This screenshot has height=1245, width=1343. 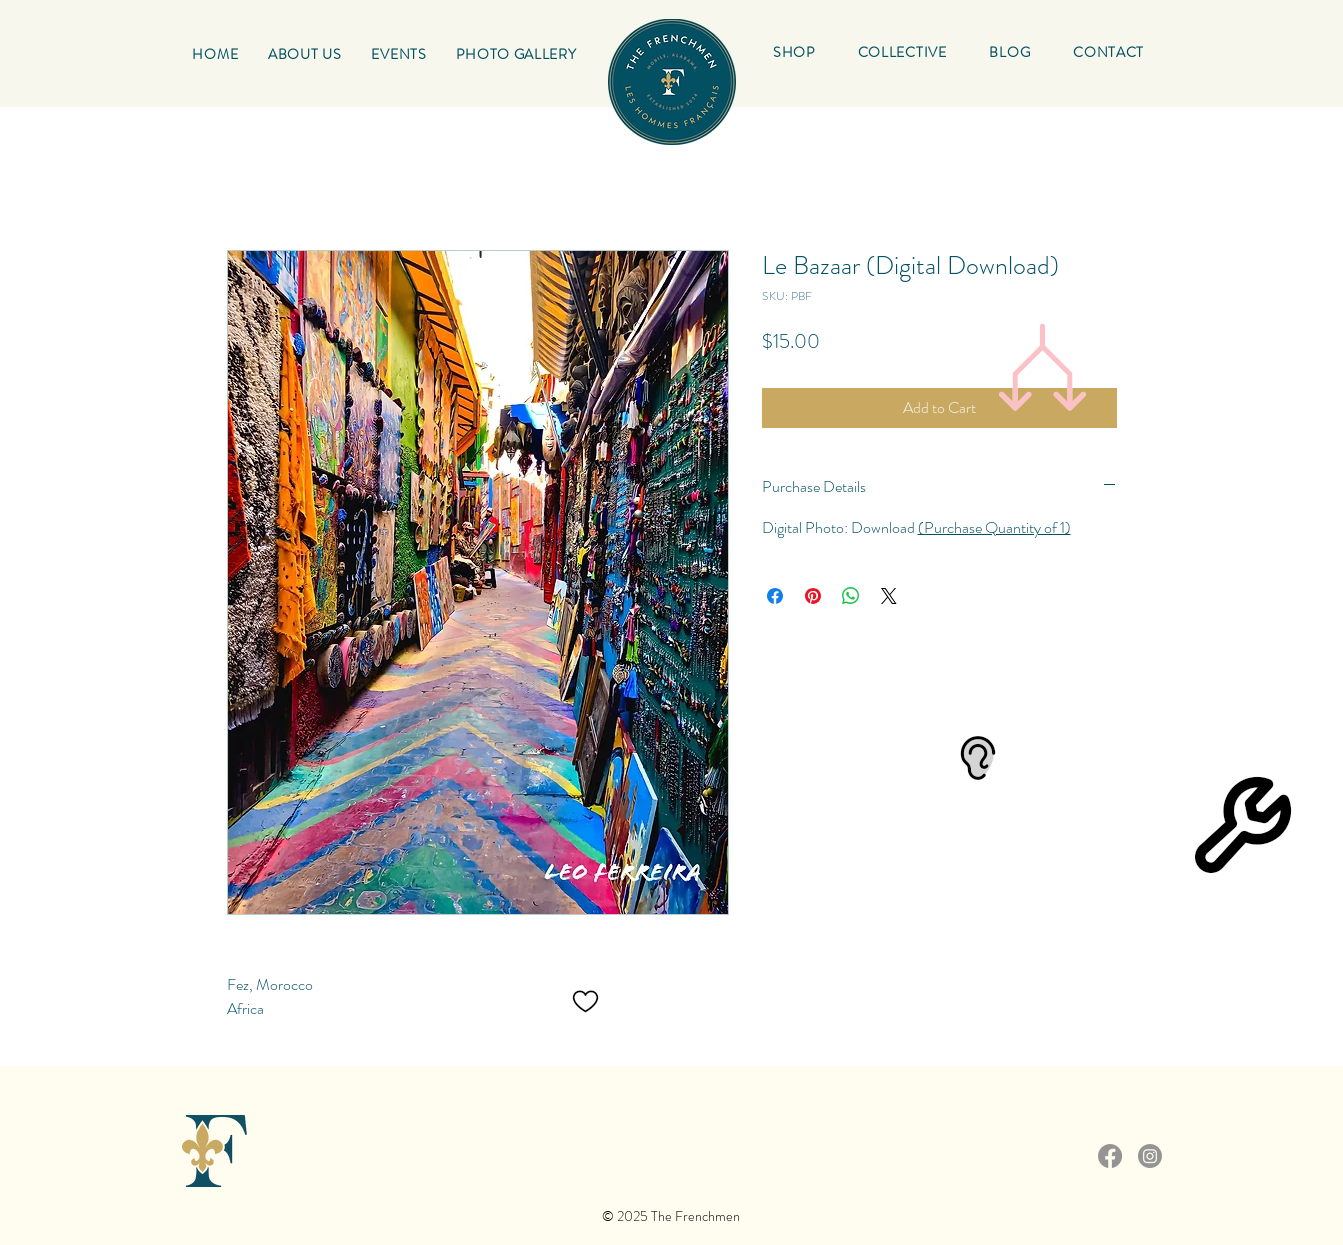 What do you see at coordinates (1042, 370) in the screenshot?
I see `split content into multiple paths` at bounding box center [1042, 370].